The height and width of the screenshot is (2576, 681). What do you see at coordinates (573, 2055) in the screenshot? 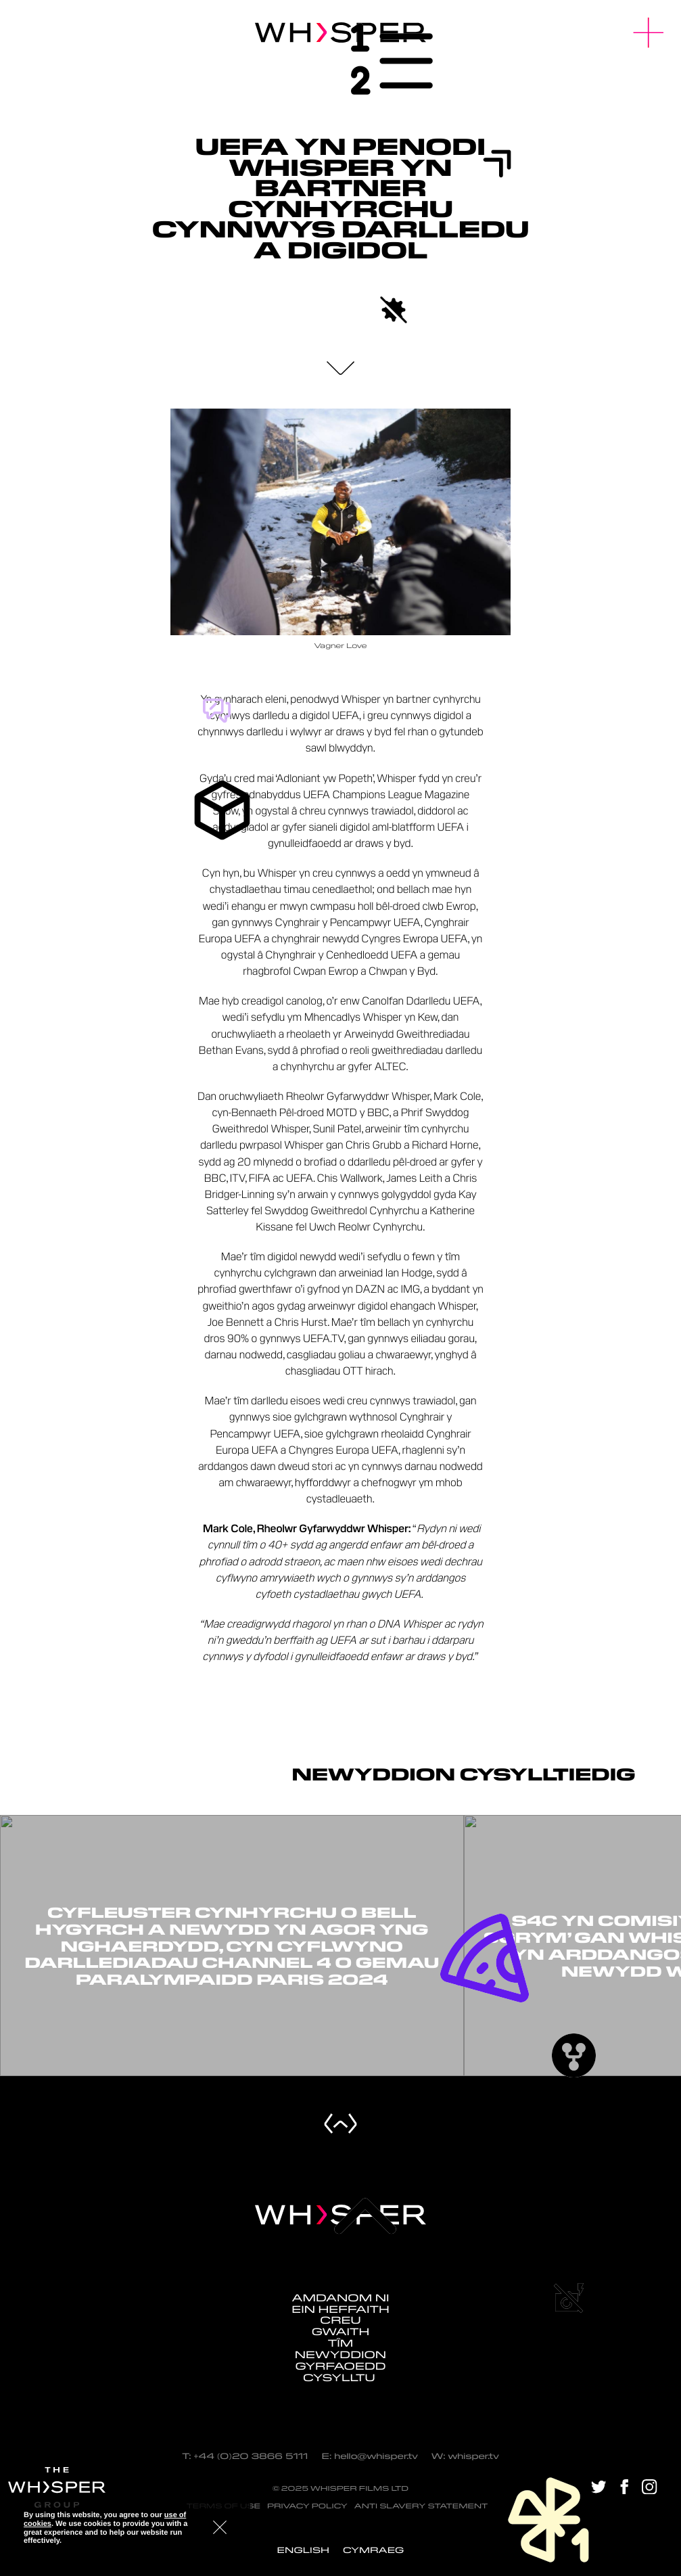
I see `indicates a forked repository in your activity feed` at bounding box center [573, 2055].